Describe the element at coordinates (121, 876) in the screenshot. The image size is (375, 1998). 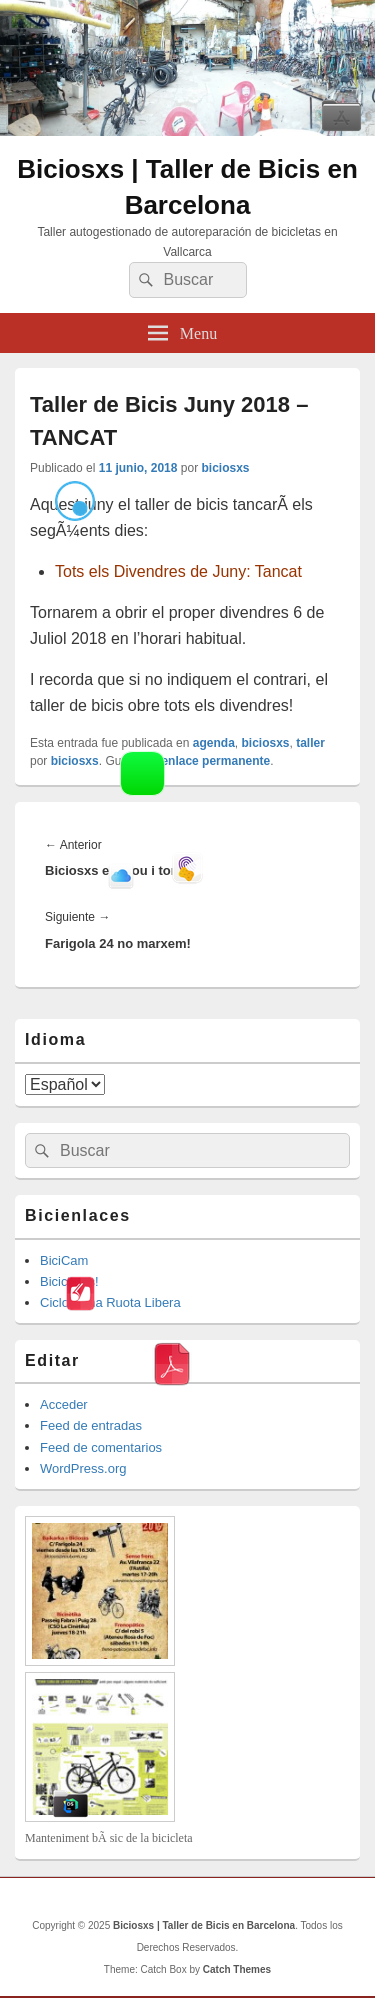
I see `access iCloud storage and sync settings` at that location.